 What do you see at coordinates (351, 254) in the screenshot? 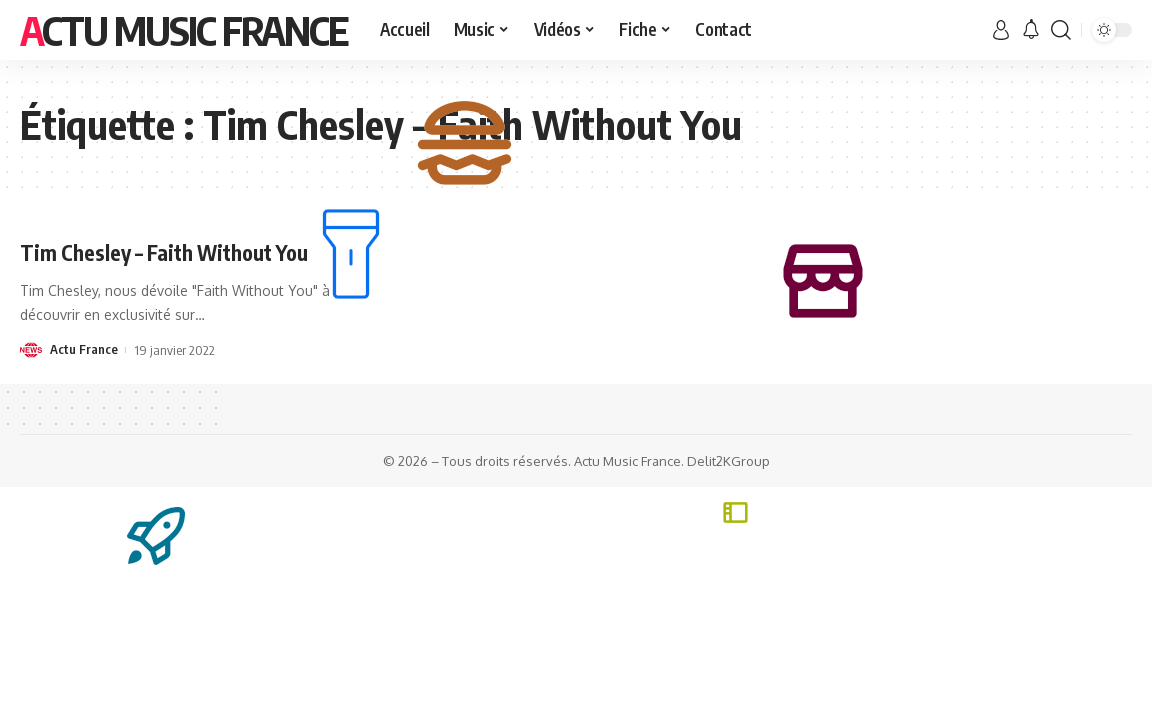
I see `toggle flashlight on or off` at bounding box center [351, 254].